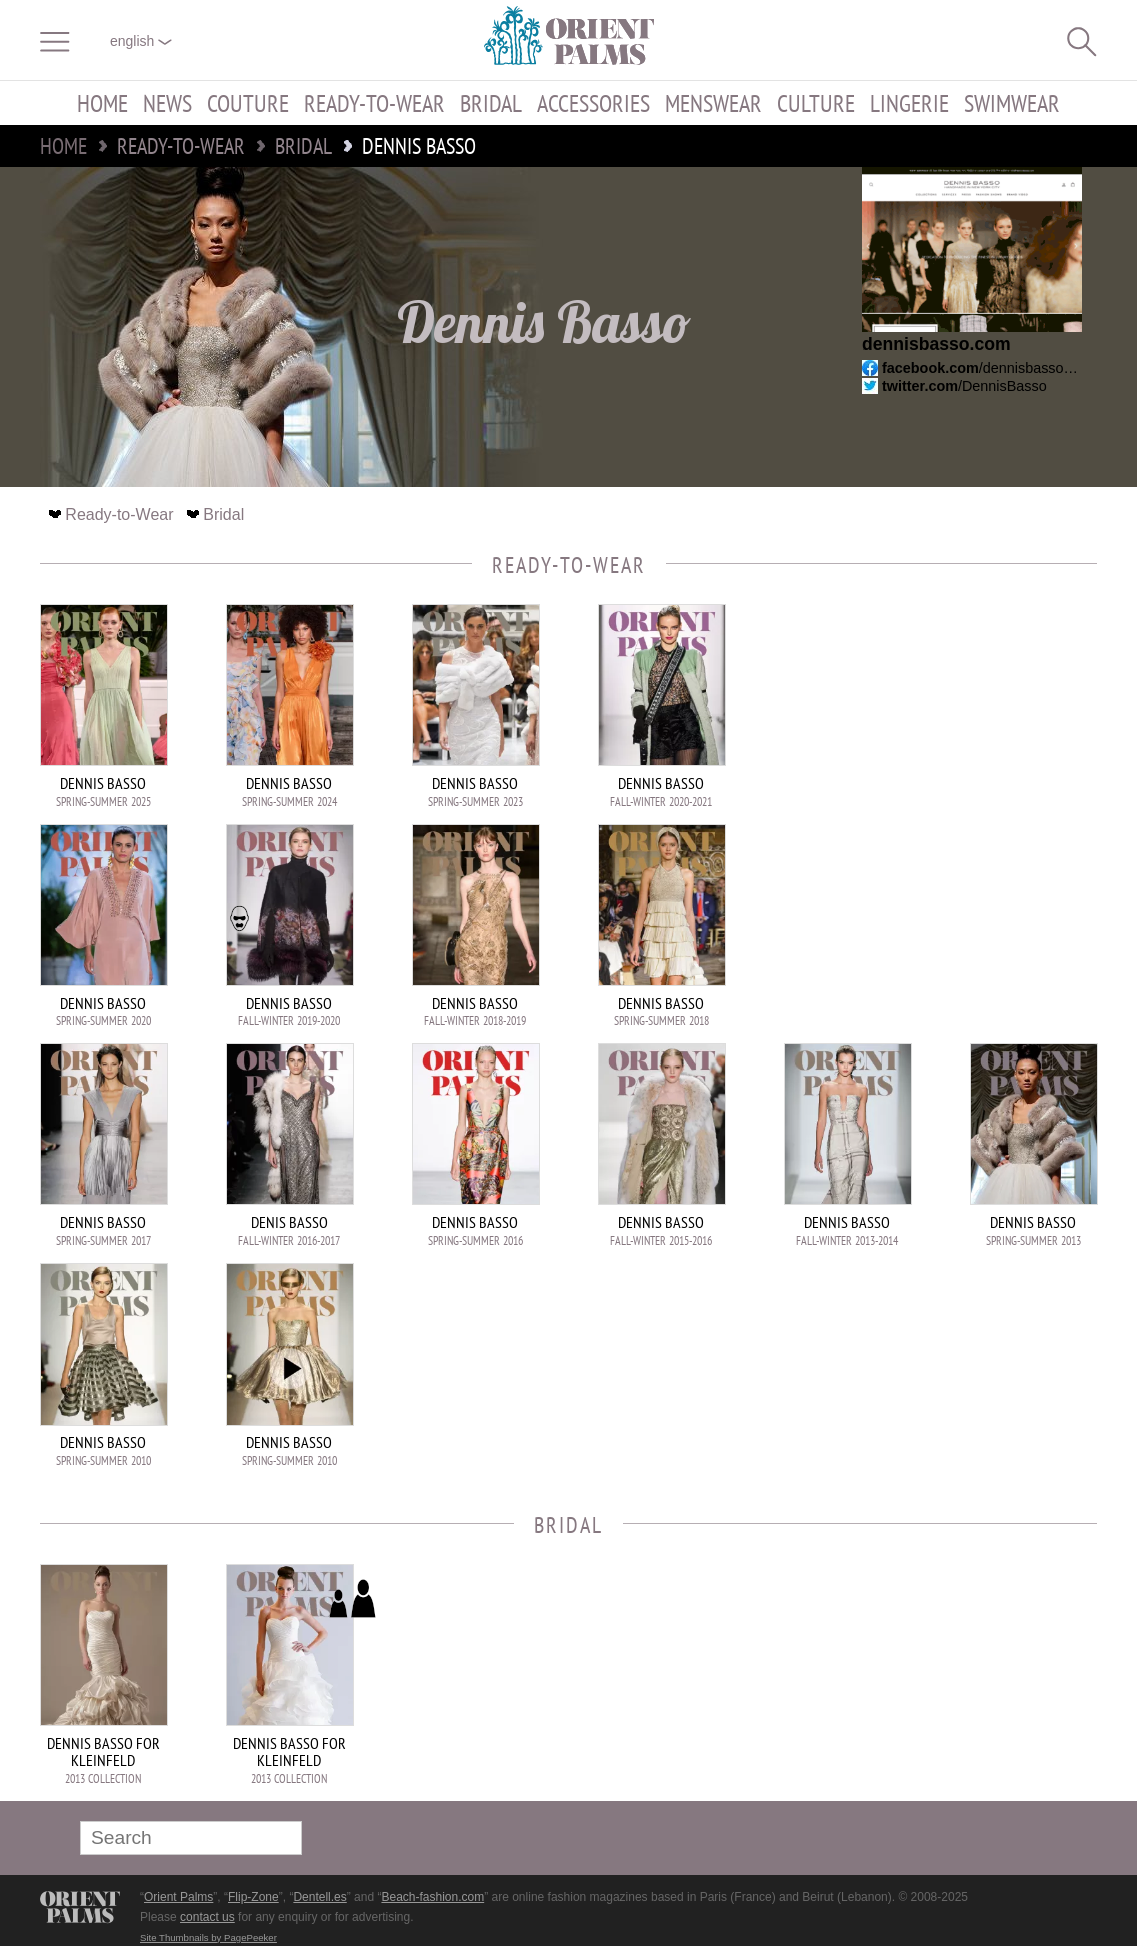 The height and width of the screenshot is (1946, 1137). What do you see at coordinates (239, 918) in the screenshot?
I see `indicates a villain or antagonist character` at bounding box center [239, 918].